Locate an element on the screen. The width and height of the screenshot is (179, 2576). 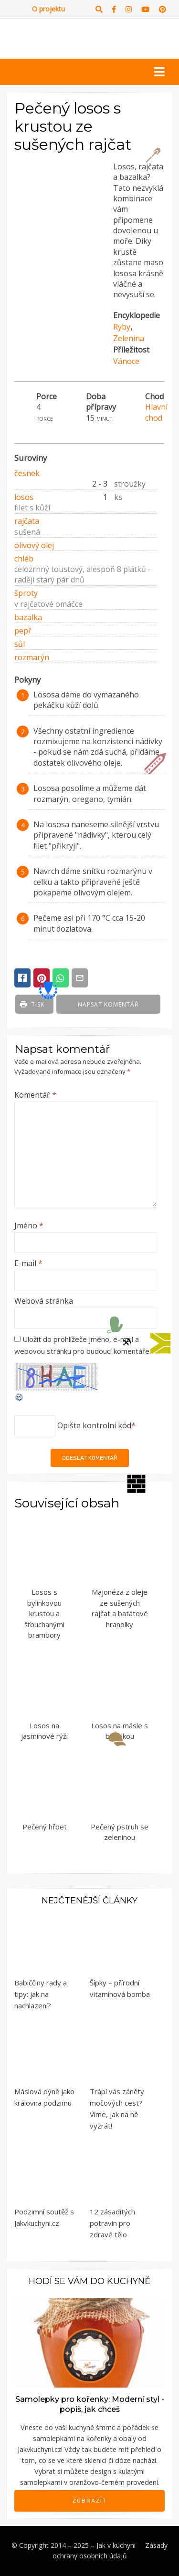
equip digging or excavation tool is located at coordinates (153, 156).